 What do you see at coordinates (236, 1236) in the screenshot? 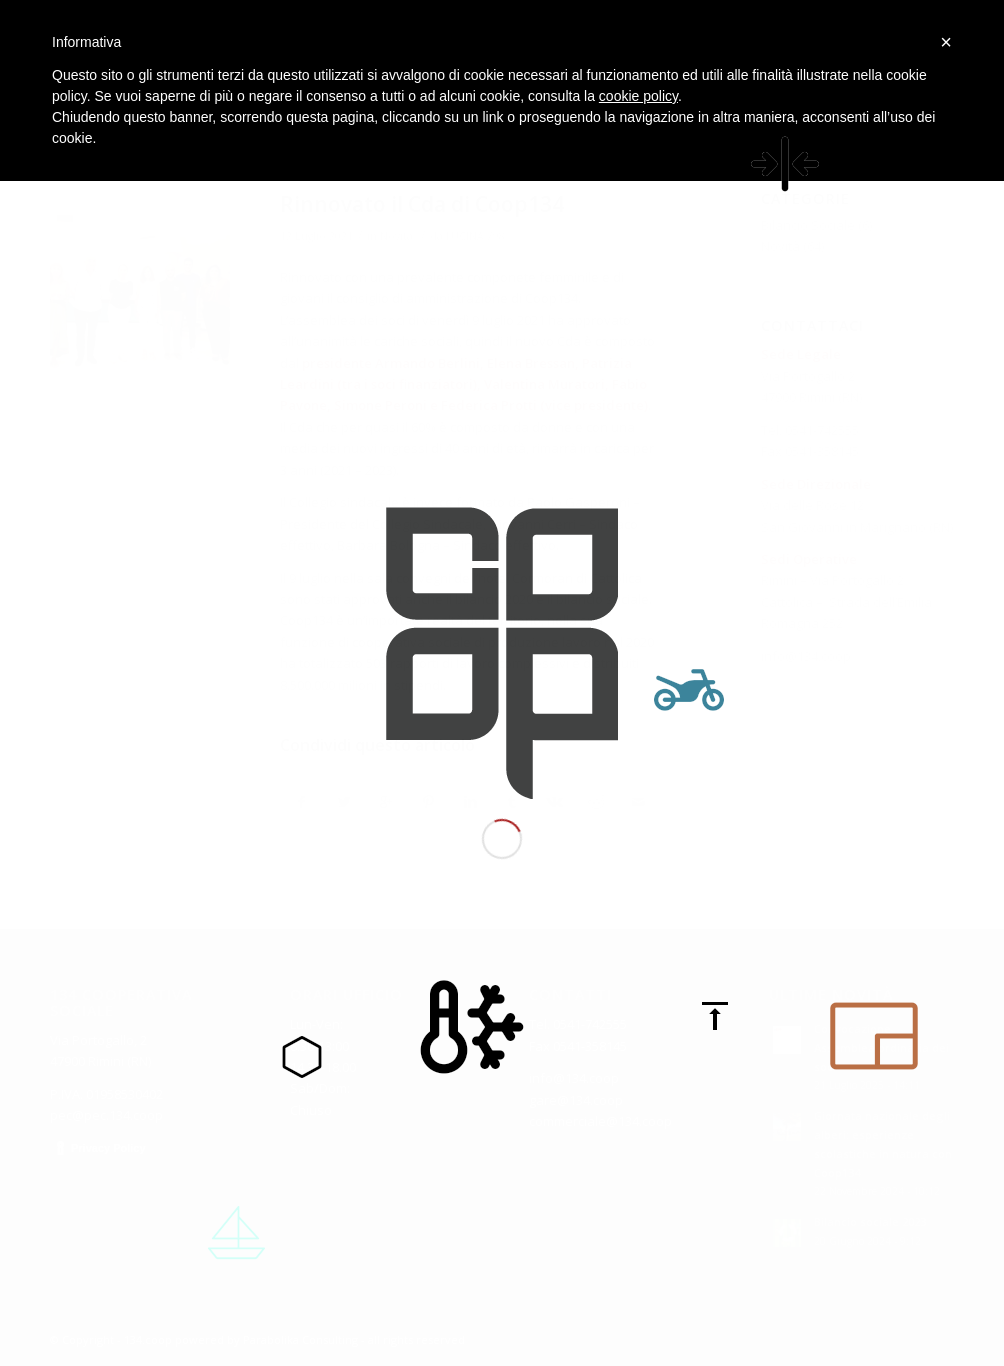
I see `access sailing or boating features` at bounding box center [236, 1236].